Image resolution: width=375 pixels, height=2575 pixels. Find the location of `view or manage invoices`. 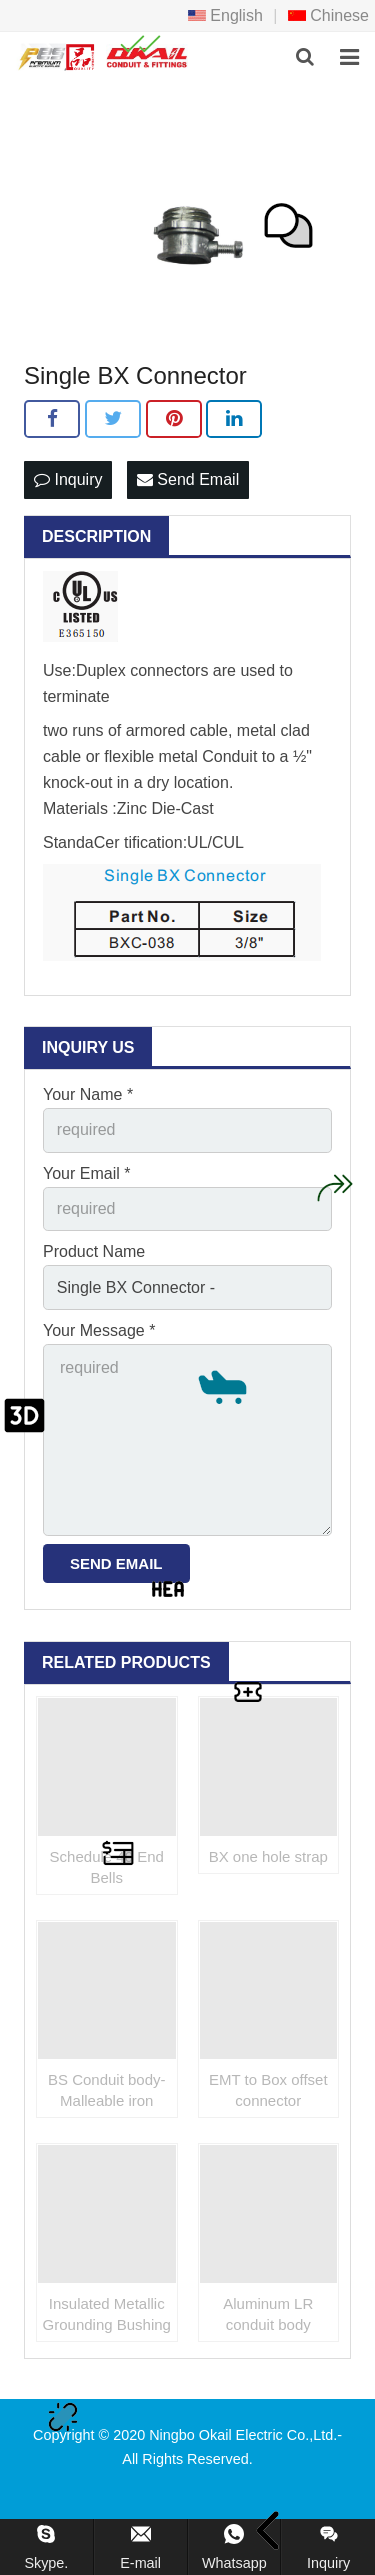

view or manage invoices is located at coordinates (118, 1853).